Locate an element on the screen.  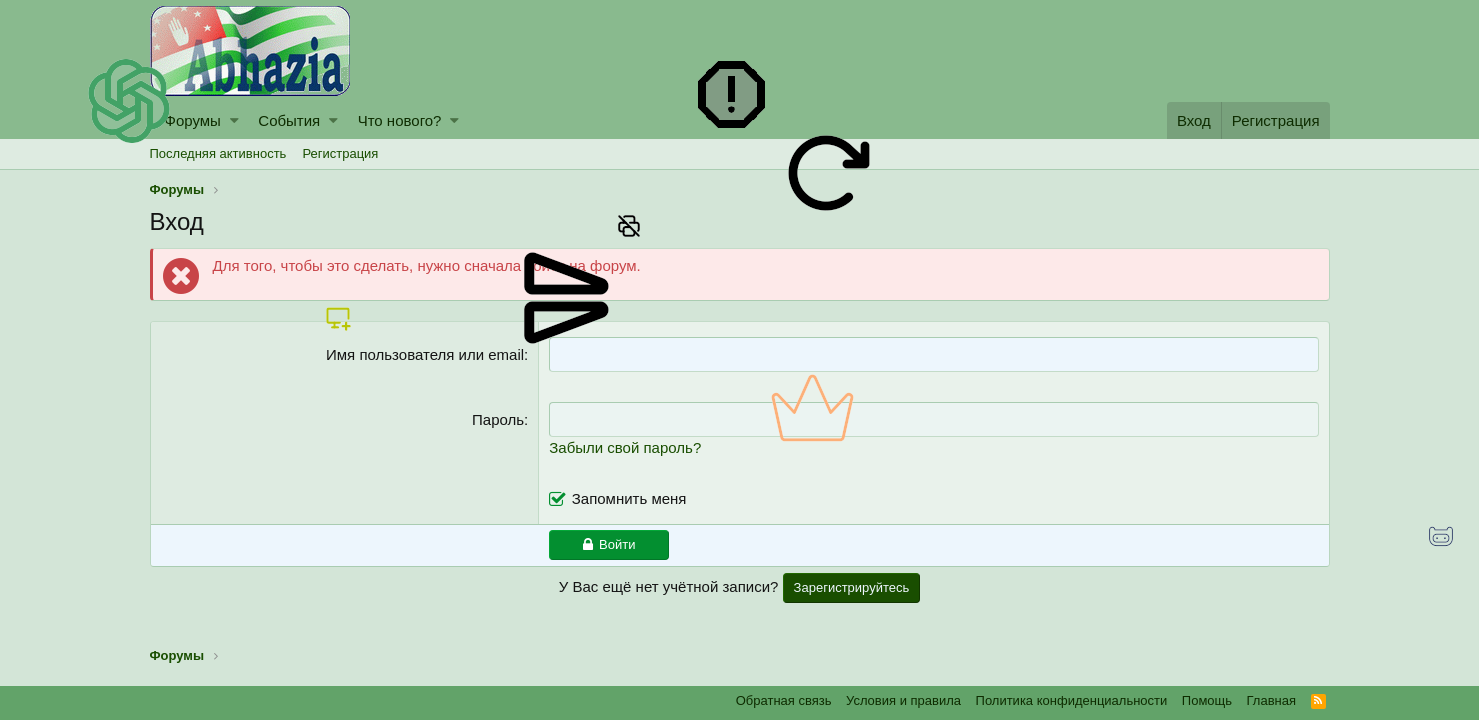
add a new desktop or monitor is located at coordinates (338, 318).